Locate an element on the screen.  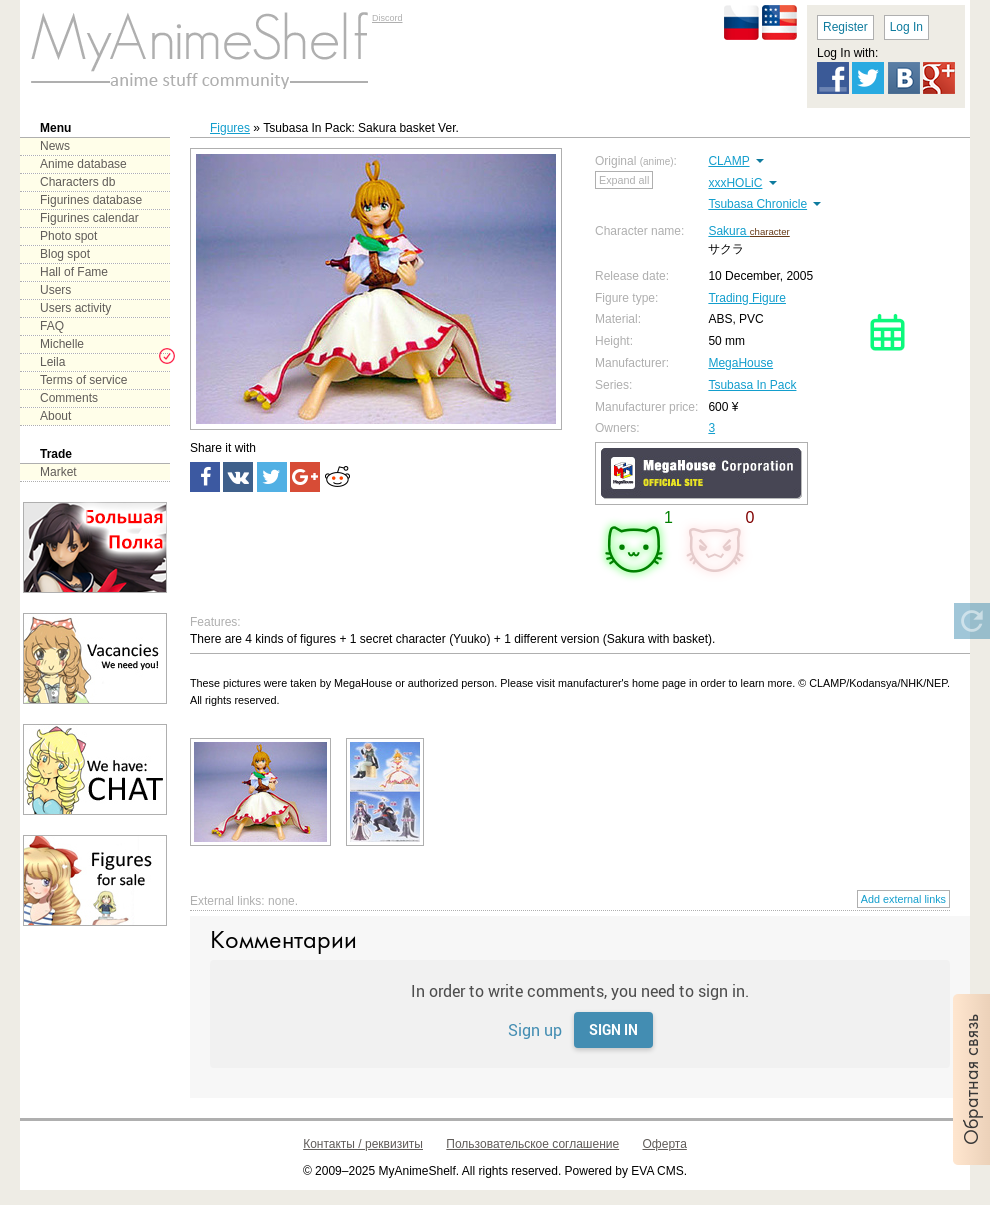
indicates task or action completed successfully is located at coordinates (167, 356).